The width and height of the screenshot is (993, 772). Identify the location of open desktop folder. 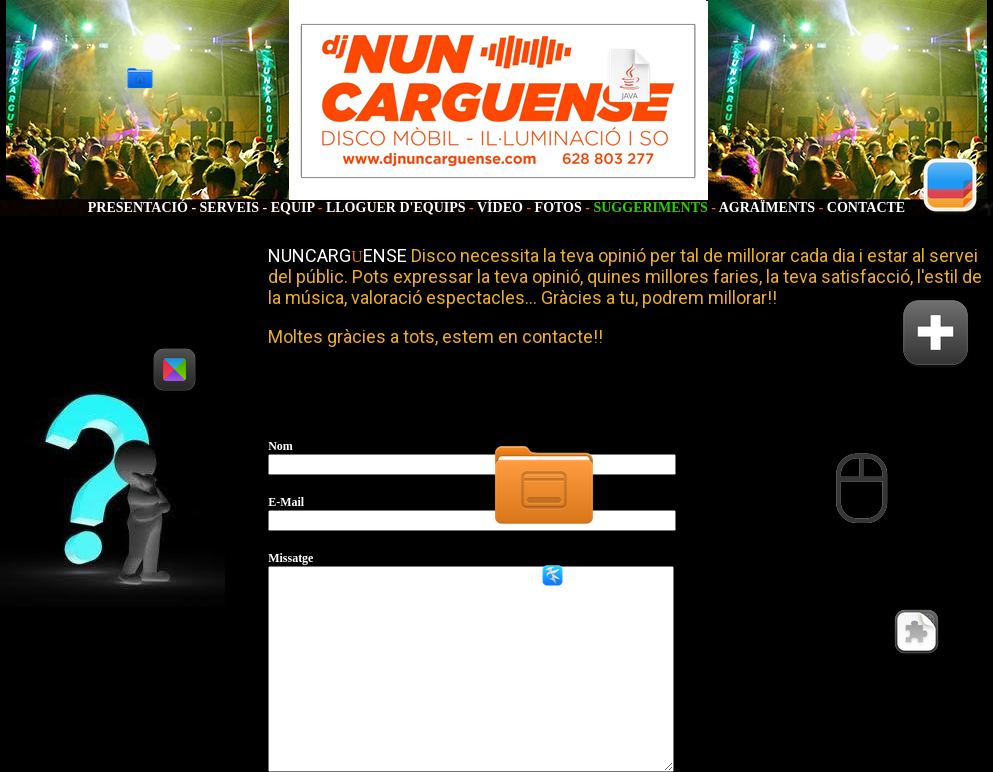
(544, 485).